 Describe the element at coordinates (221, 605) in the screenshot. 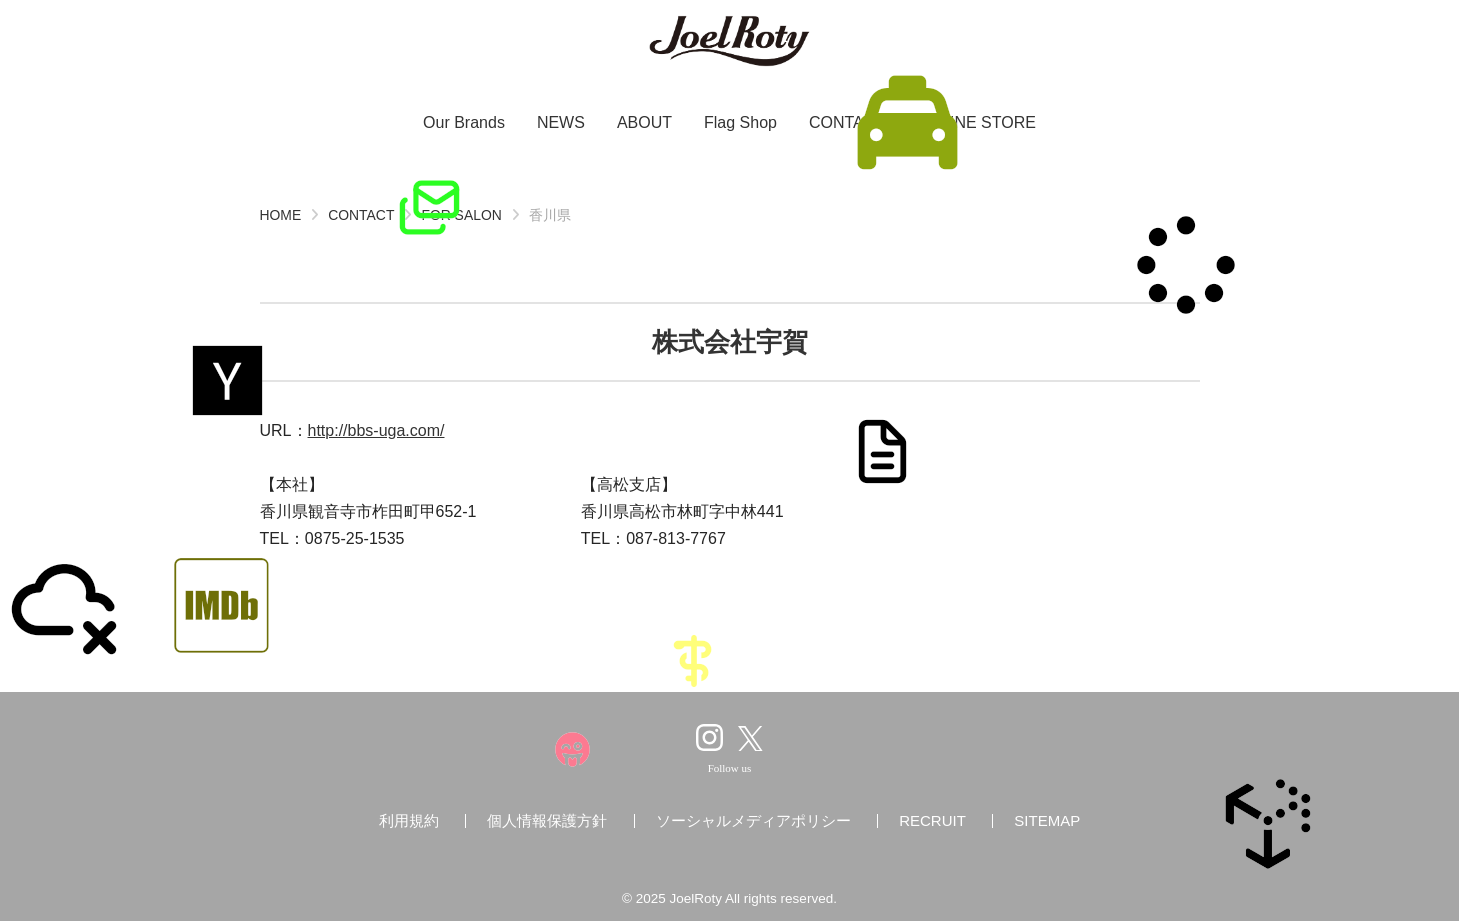

I see `open the IMDb app or website` at that location.